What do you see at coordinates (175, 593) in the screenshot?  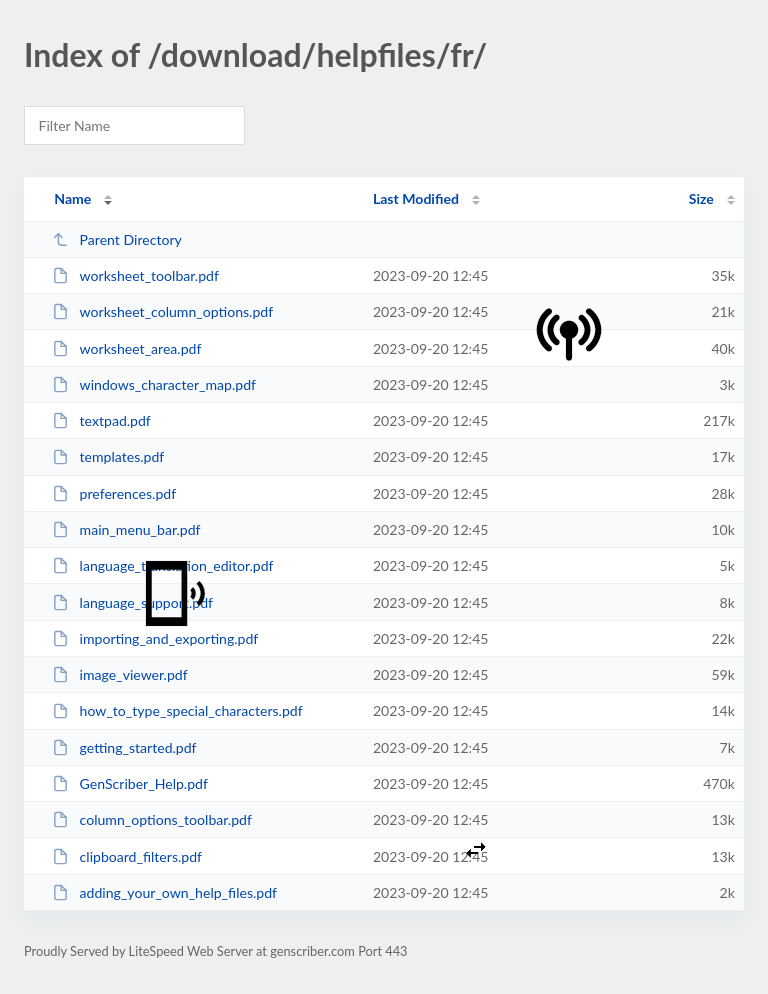 I see `incoming call or notification on linked device` at bounding box center [175, 593].